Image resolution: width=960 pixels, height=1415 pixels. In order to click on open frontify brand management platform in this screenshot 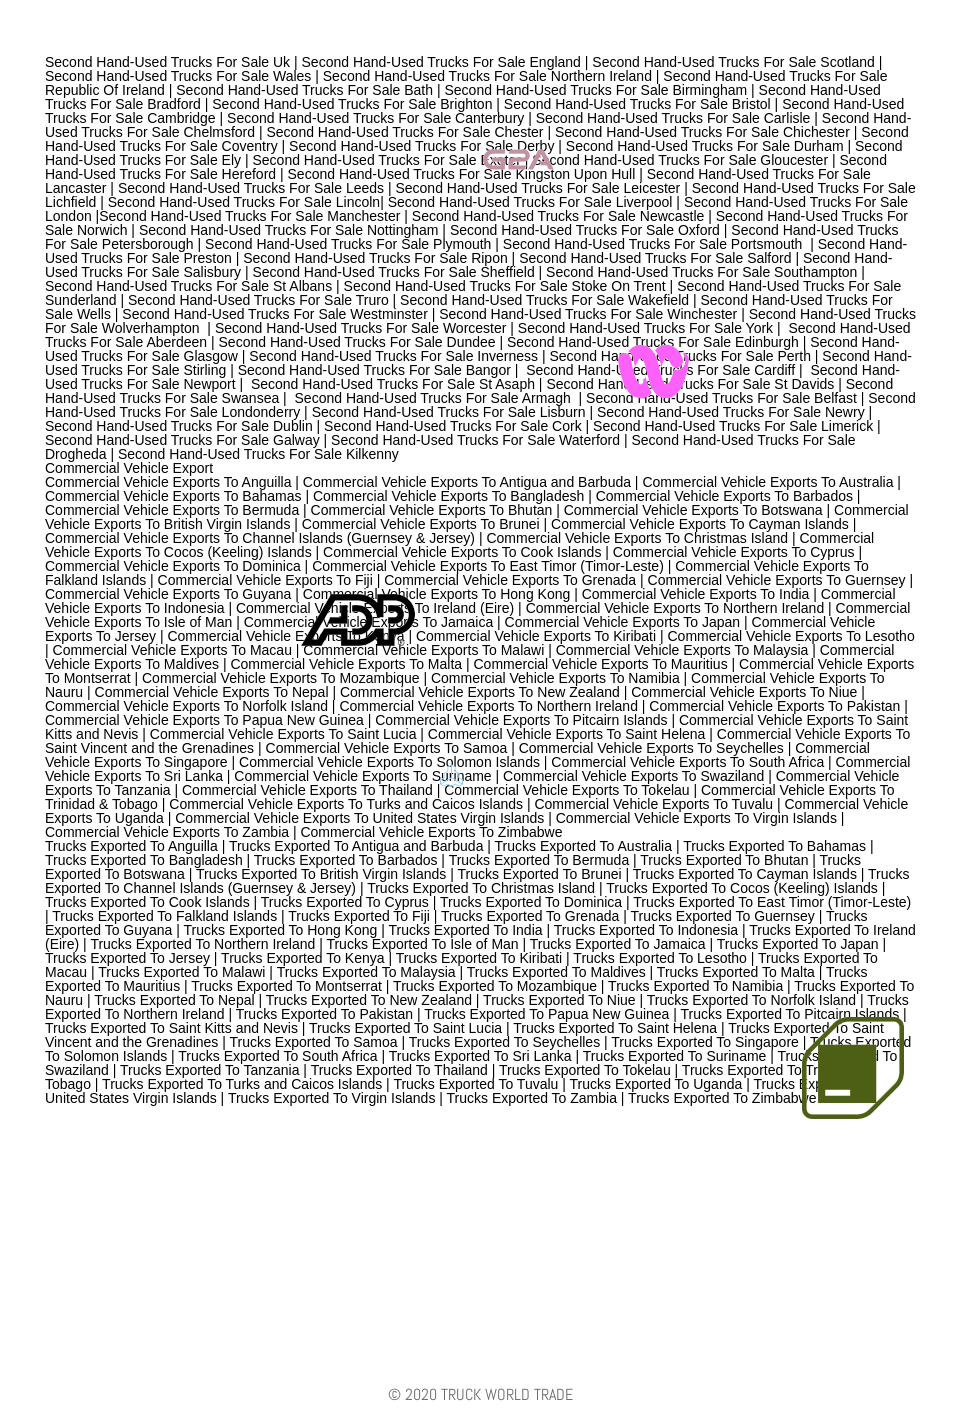, I will do `click(451, 775)`.